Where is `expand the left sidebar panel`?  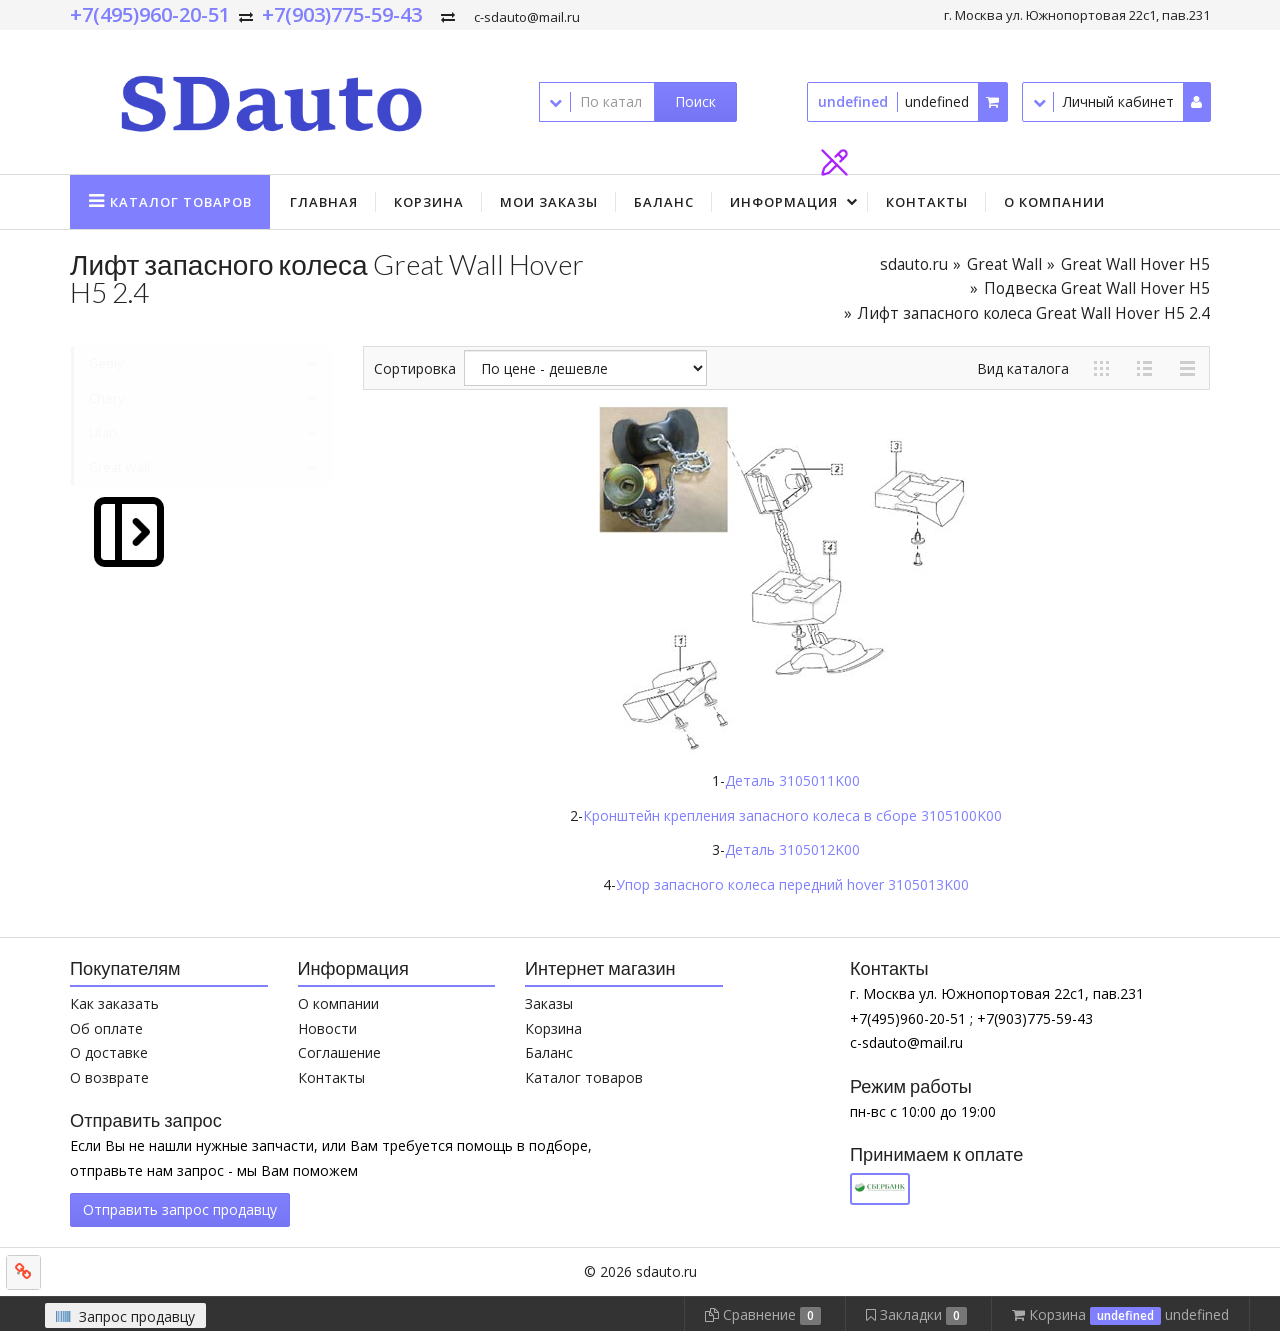 expand the left sidebar panel is located at coordinates (129, 532).